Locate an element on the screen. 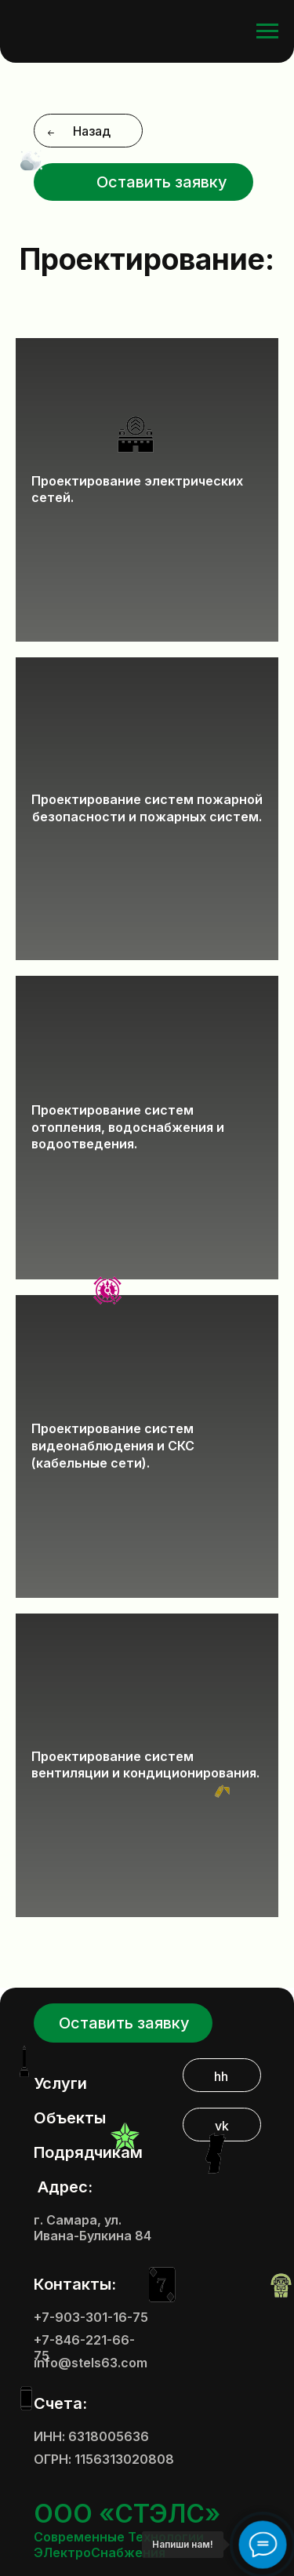 This screenshot has width=294, height=2576. indicates partly cloudy conditions at night is located at coordinates (31, 161).